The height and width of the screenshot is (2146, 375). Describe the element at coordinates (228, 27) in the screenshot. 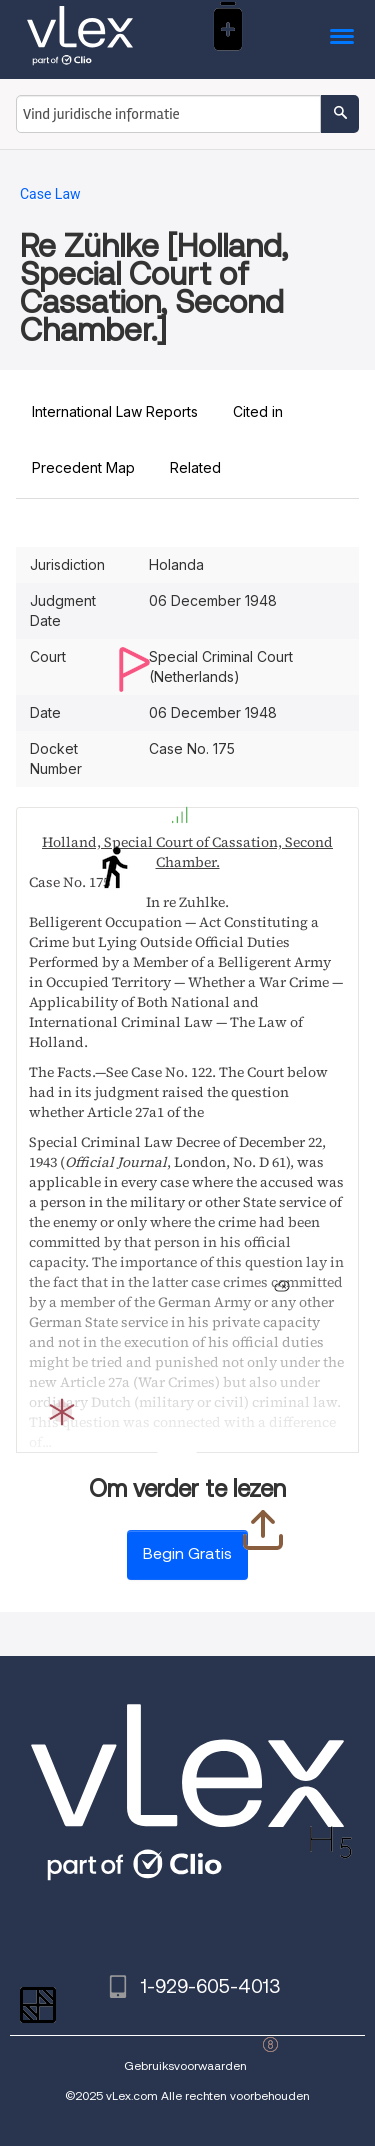

I see `add or extend battery life` at that location.